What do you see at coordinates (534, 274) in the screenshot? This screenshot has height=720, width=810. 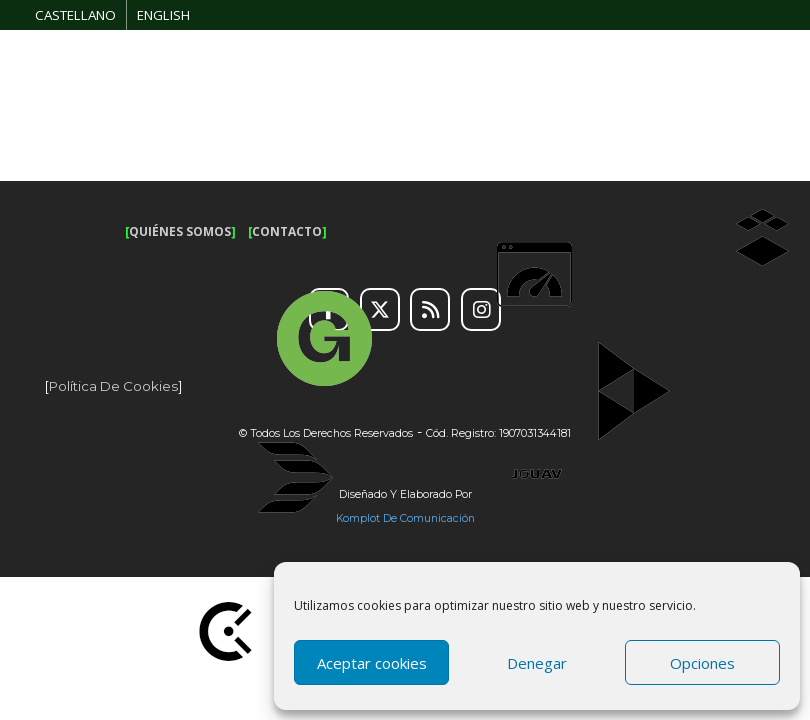 I see `open Google PageSpeed Insights` at bounding box center [534, 274].